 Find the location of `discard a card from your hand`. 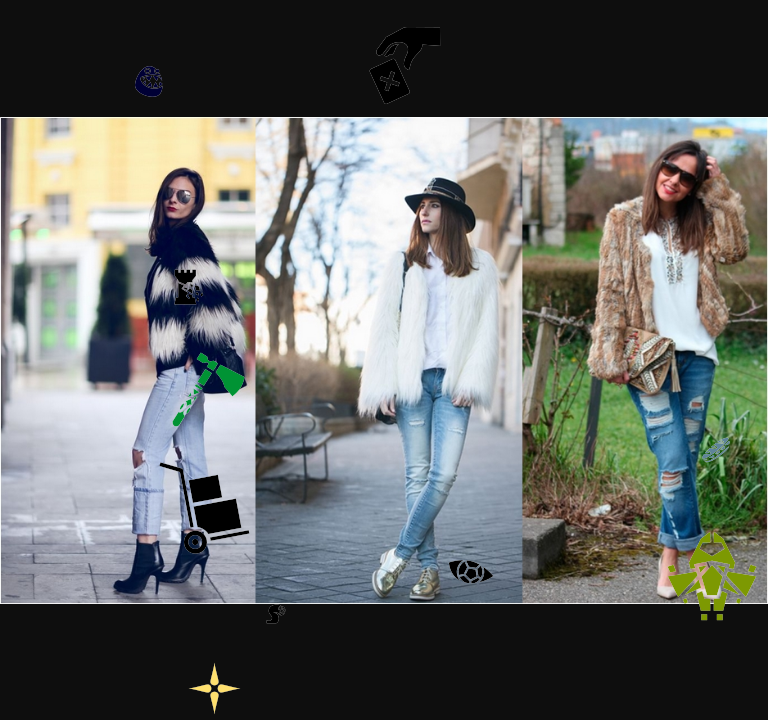

discard a card from your hand is located at coordinates (401, 65).